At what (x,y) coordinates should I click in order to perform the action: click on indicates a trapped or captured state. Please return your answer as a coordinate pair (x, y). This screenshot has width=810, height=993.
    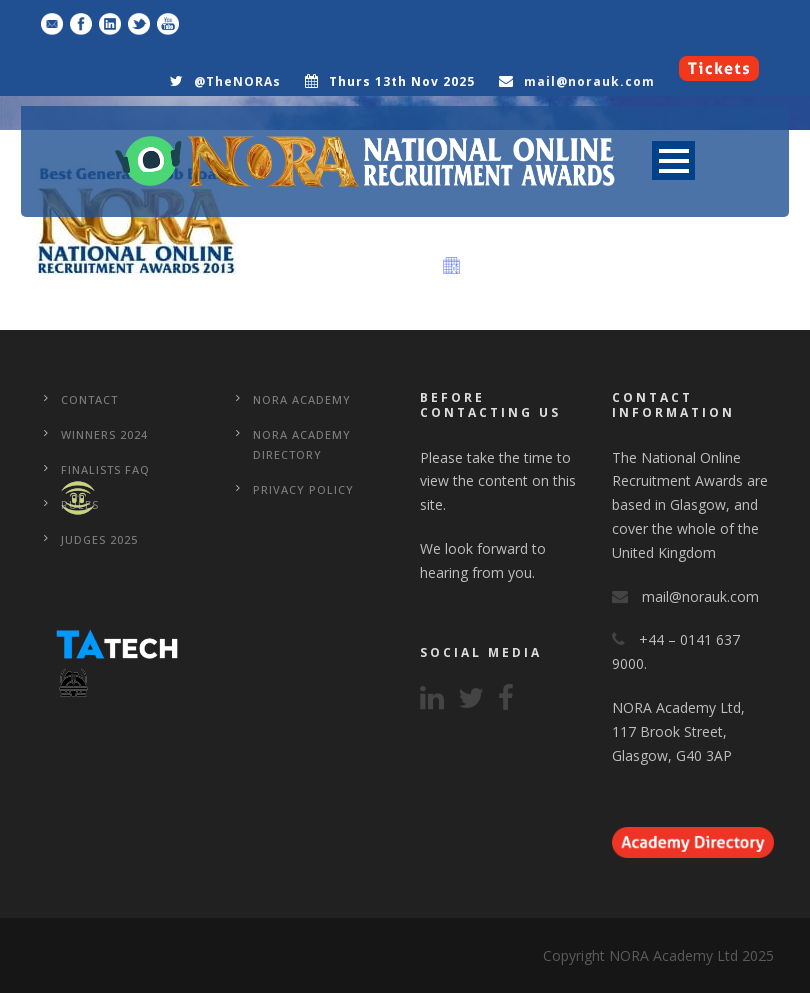
    Looking at the image, I should click on (451, 264).